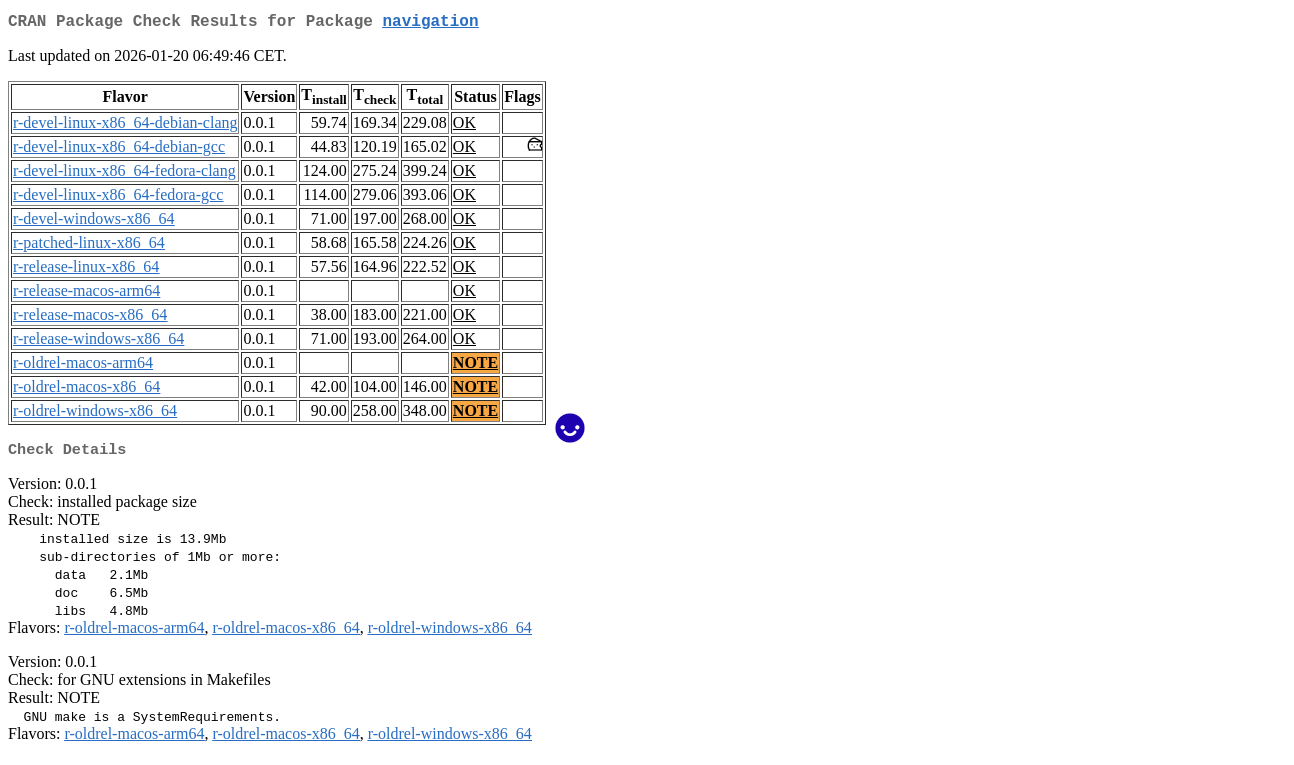 The height and width of the screenshot is (765, 1294). I want to click on open emoji picker, so click(570, 428).